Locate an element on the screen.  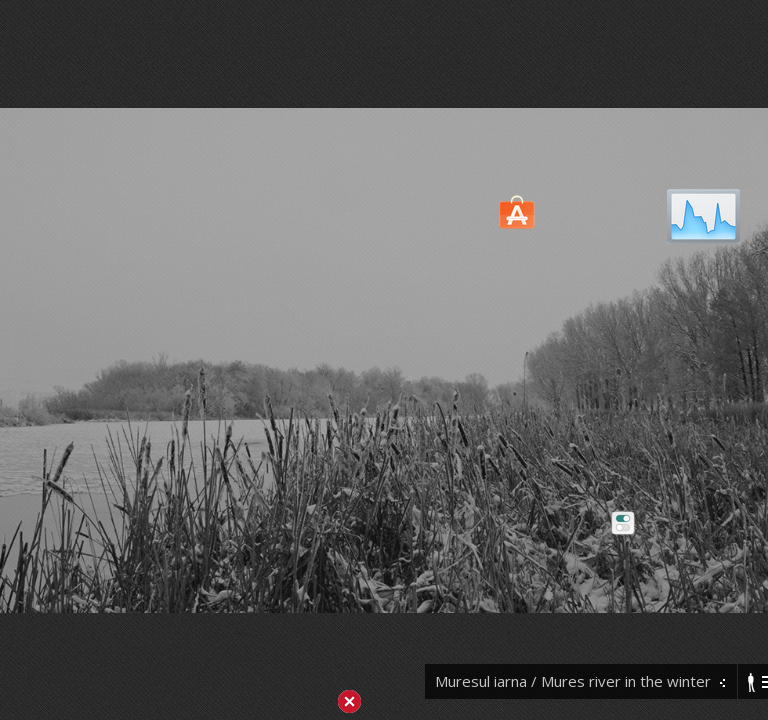
cancel or stop the current action is located at coordinates (349, 701).